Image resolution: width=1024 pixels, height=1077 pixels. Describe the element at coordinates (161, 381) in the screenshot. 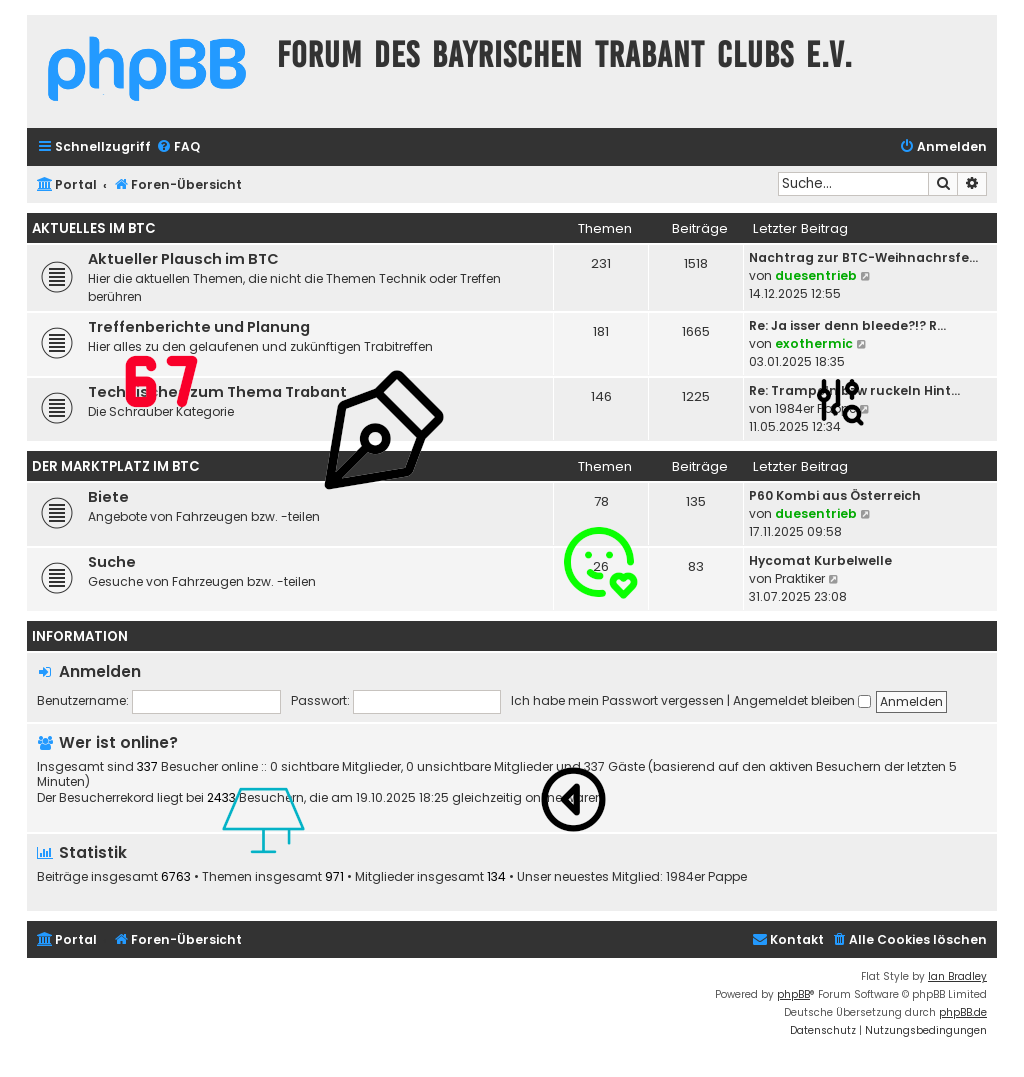

I see `displays the number 67 as a label or identifier` at that location.